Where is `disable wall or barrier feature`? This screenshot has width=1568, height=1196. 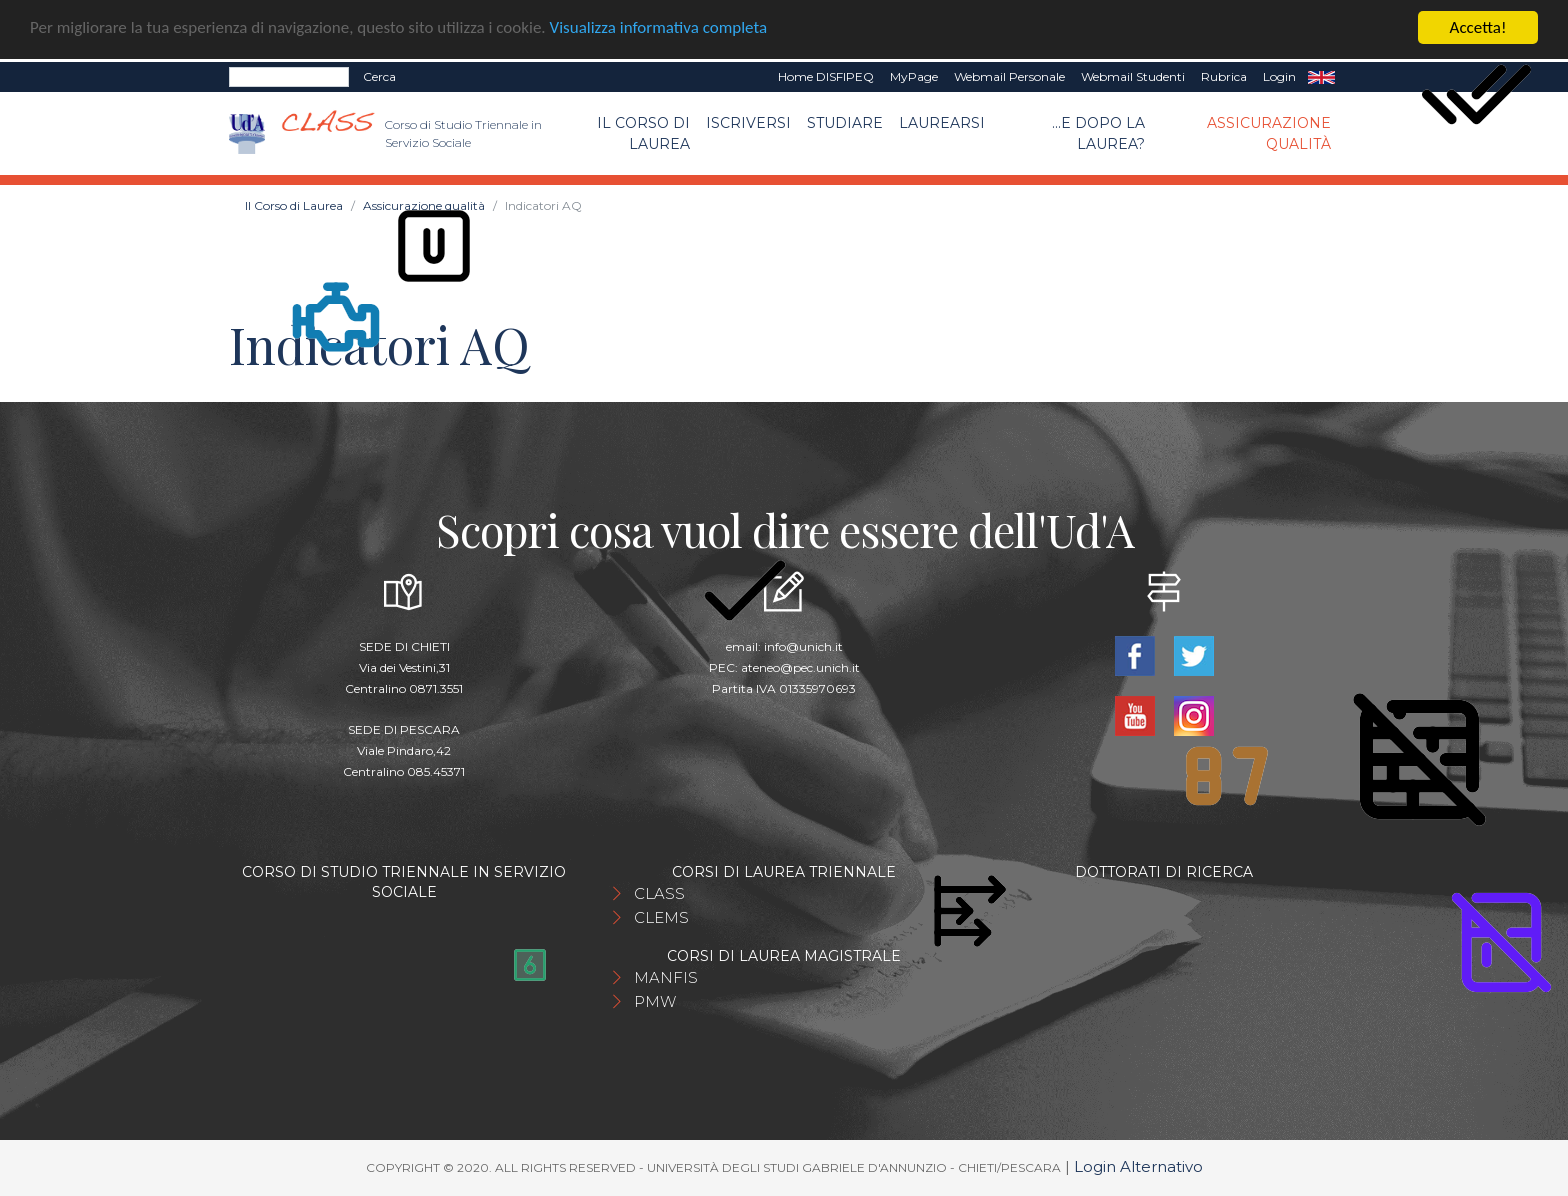 disable wall or barrier feature is located at coordinates (1419, 759).